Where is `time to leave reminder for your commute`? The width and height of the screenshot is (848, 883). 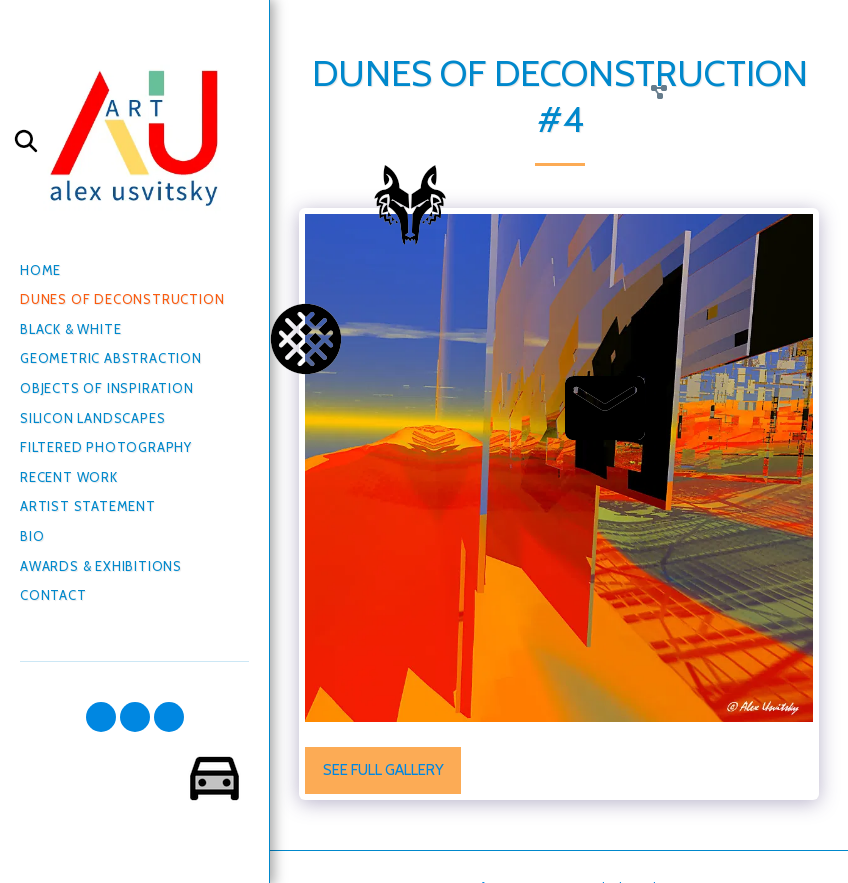
time to leave reminder for your commute is located at coordinates (214, 778).